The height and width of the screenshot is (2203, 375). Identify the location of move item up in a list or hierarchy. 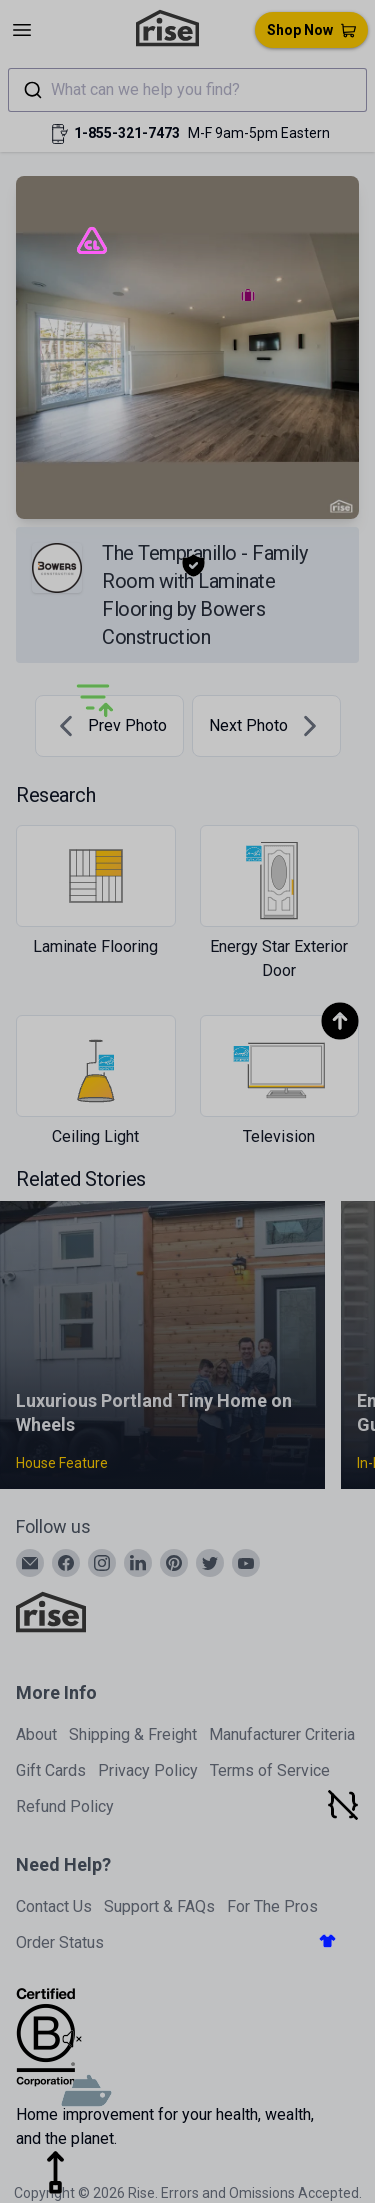
(55, 2172).